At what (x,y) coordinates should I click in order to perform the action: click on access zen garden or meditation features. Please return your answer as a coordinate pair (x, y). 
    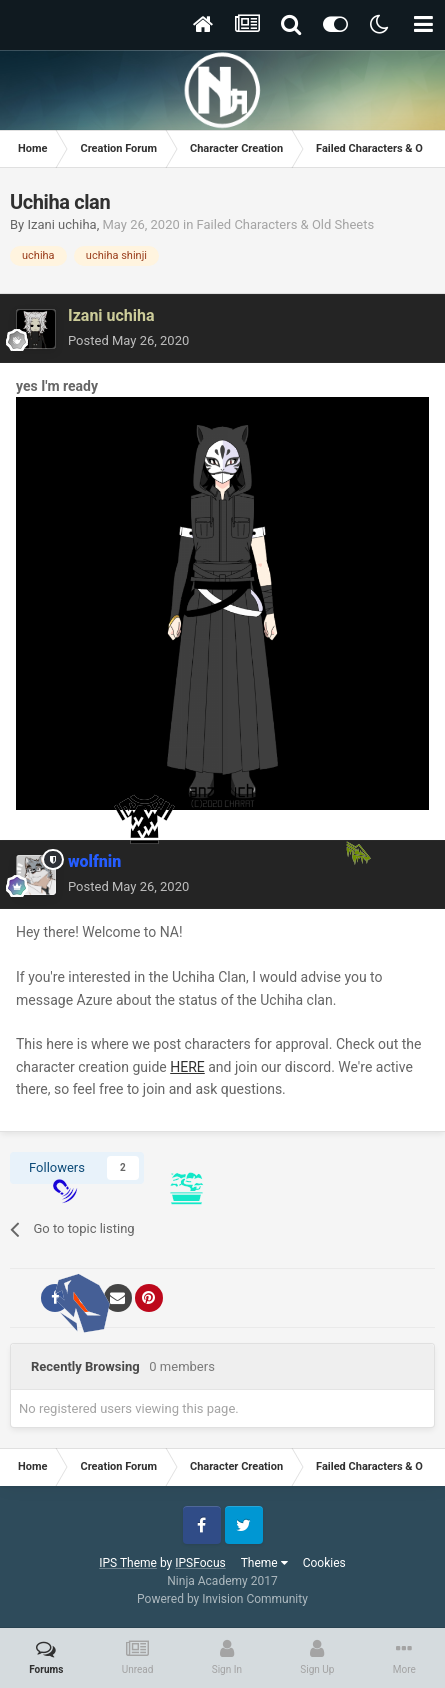
    Looking at the image, I should click on (186, 1188).